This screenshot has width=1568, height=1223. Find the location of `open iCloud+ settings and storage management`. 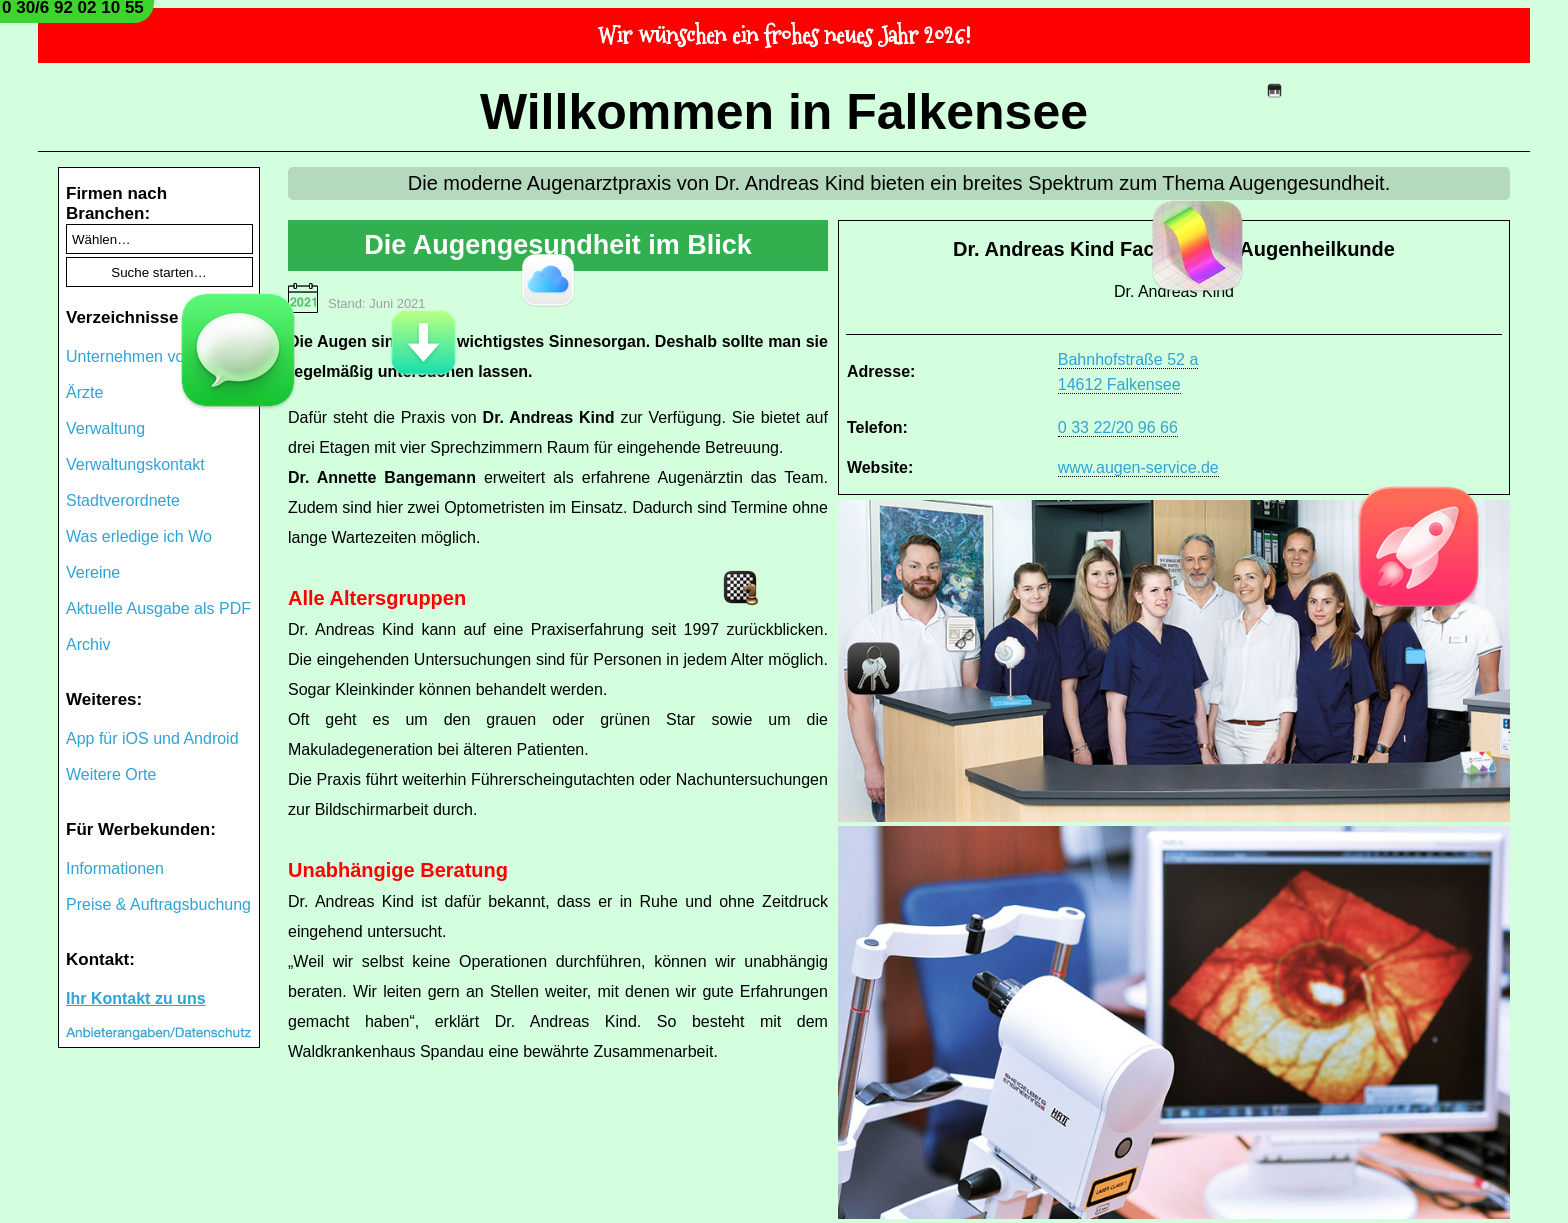

open iCloud+ settings and storage management is located at coordinates (548, 280).